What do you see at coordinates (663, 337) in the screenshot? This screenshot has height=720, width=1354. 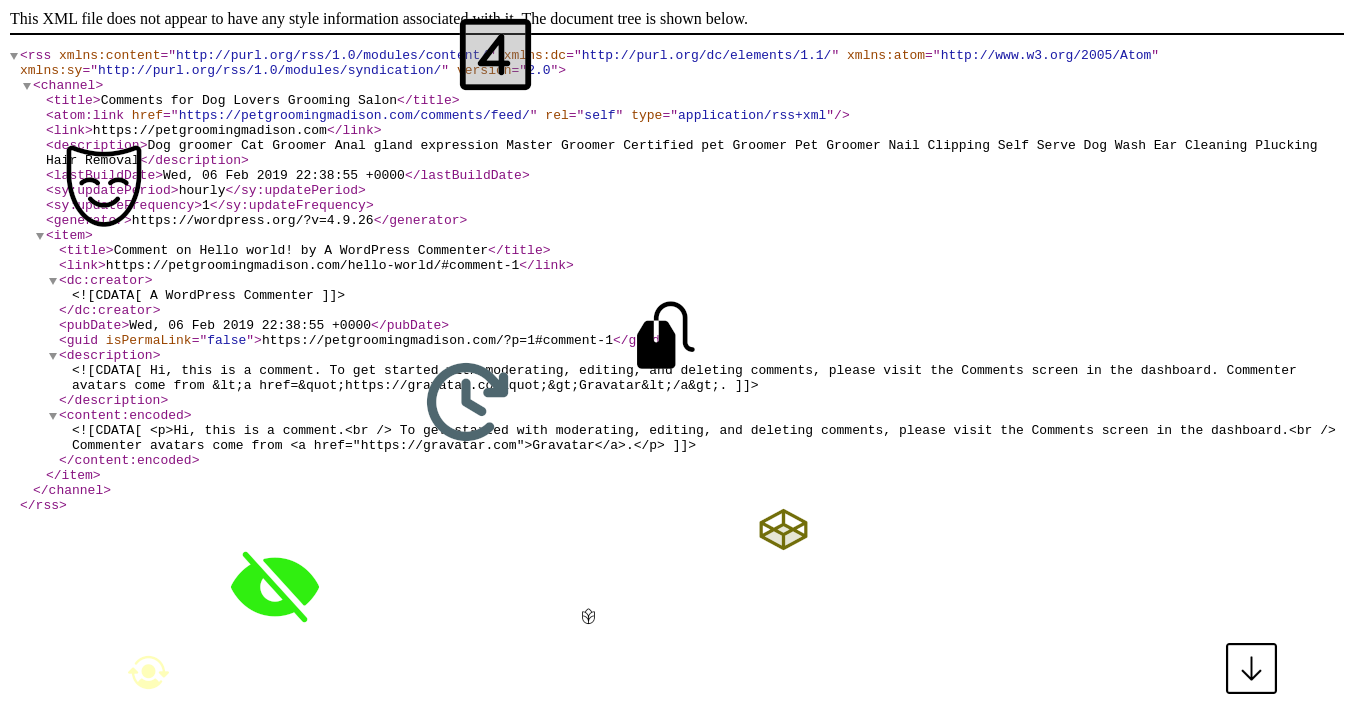 I see `browse tea or hot beverage options` at bounding box center [663, 337].